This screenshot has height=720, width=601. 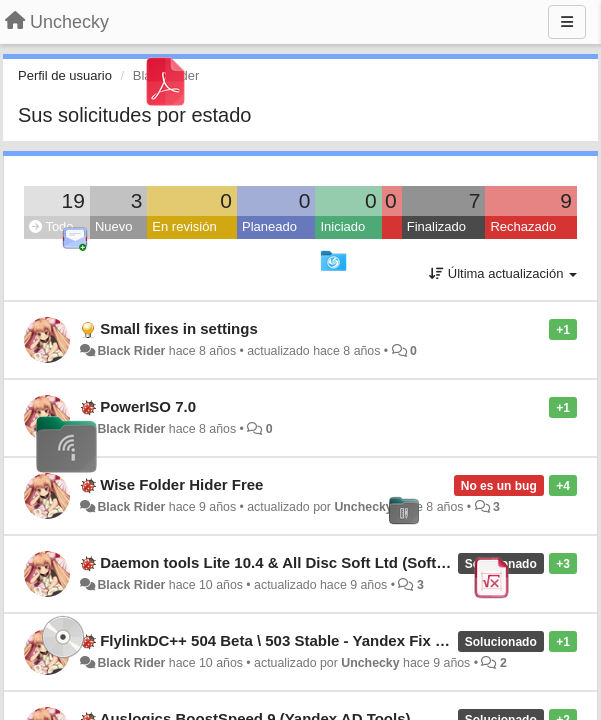 What do you see at coordinates (491, 577) in the screenshot?
I see `libreoffice math formula template file` at bounding box center [491, 577].